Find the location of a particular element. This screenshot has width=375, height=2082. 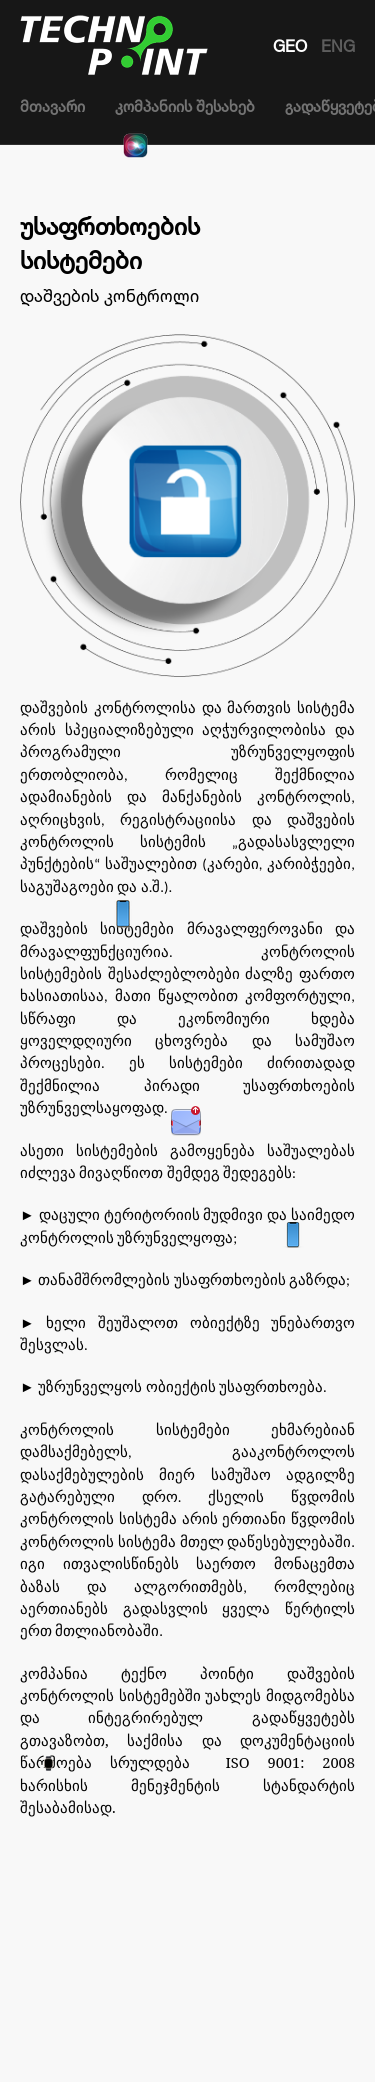

iPhone XR device icon is located at coordinates (123, 914).